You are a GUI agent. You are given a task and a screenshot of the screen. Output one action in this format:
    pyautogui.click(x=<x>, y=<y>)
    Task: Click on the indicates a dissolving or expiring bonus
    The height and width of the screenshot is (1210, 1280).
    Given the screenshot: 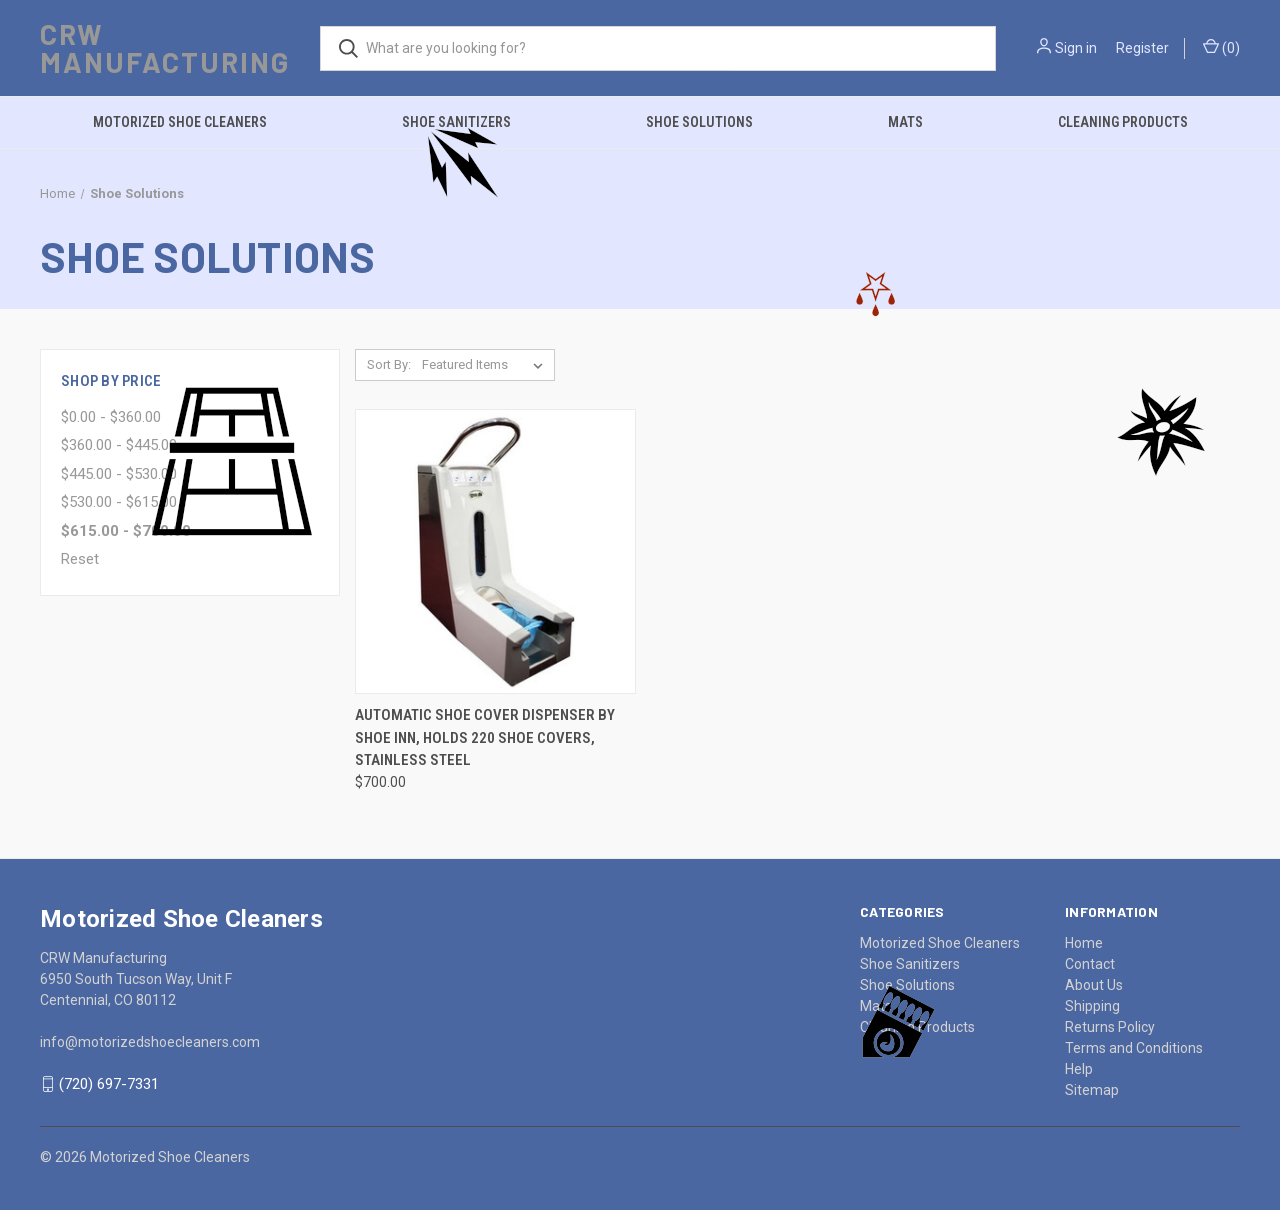 What is the action you would take?
    pyautogui.click(x=875, y=294)
    